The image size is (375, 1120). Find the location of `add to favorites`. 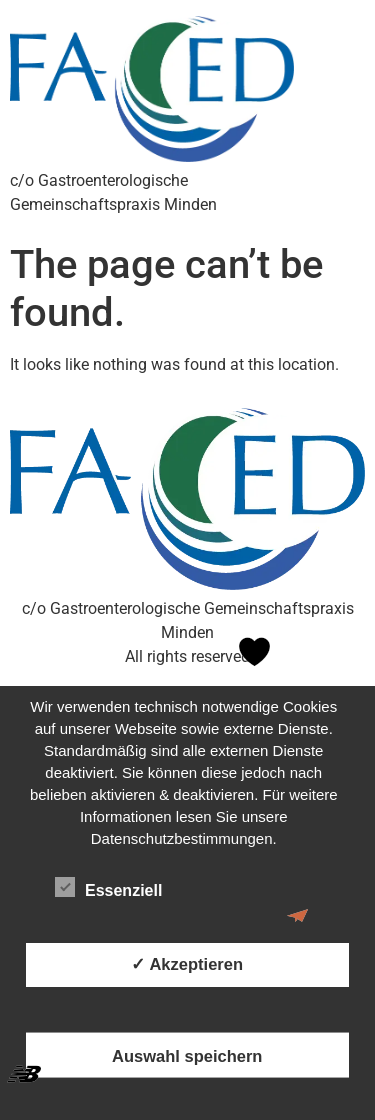

add to favorites is located at coordinates (254, 651).